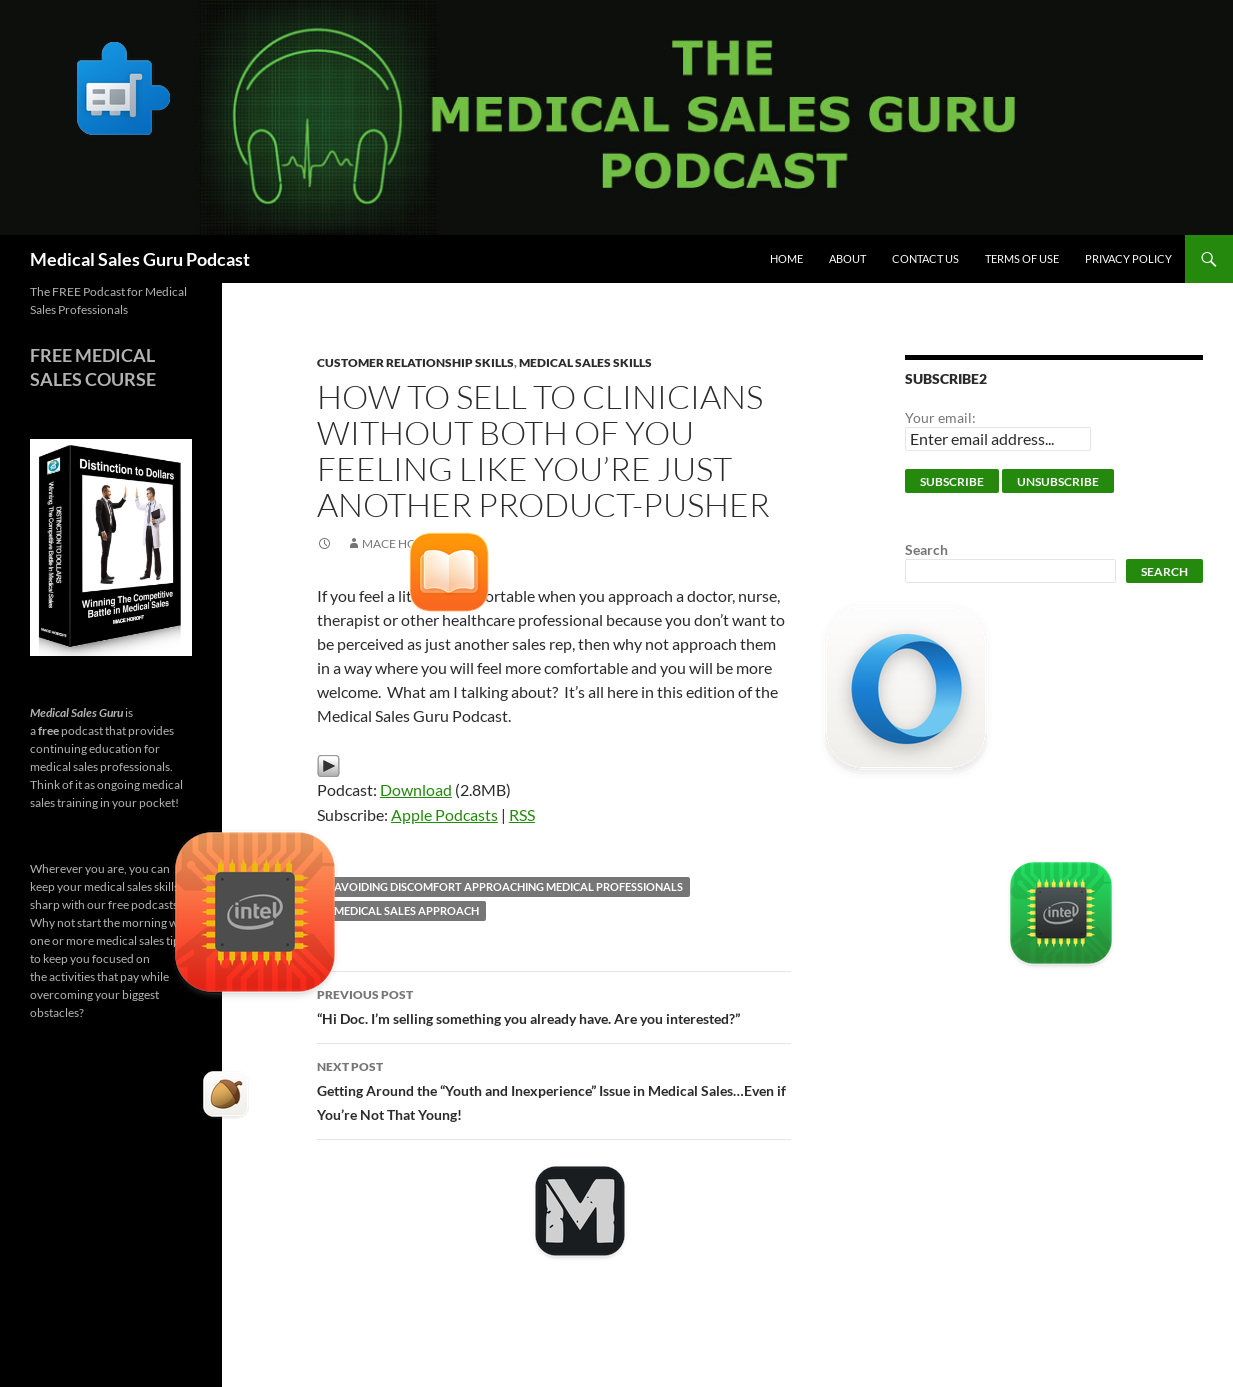 The width and height of the screenshot is (1233, 1387). Describe the element at coordinates (906, 688) in the screenshot. I see `open opera beta browser` at that location.